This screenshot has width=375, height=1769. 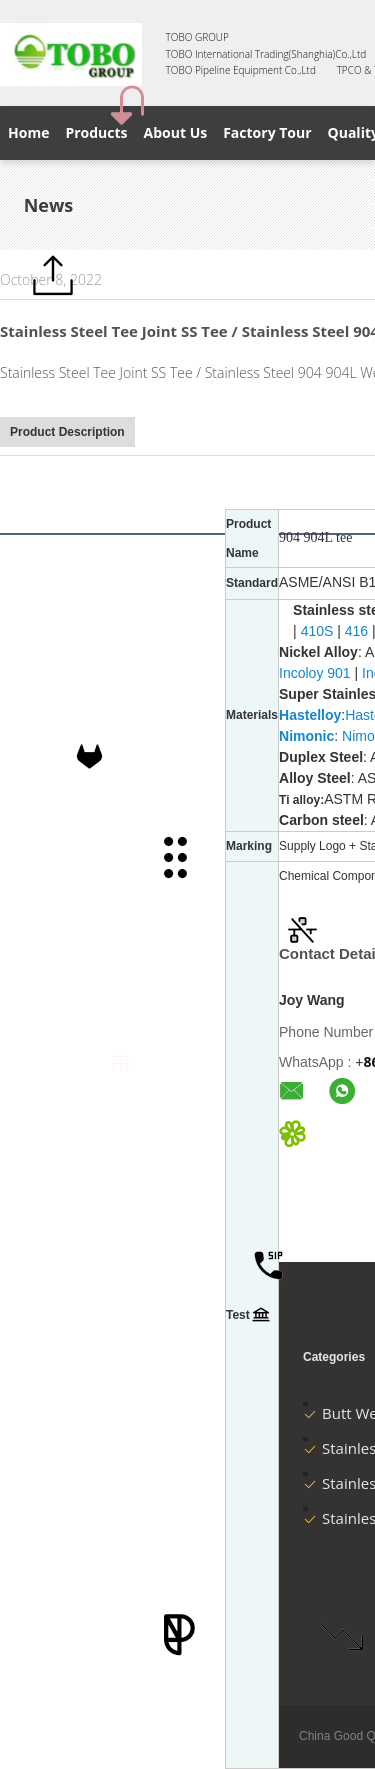 What do you see at coordinates (129, 105) in the screenshot?
I see `undo or reverse previous action` at bounding box center [129, 105].